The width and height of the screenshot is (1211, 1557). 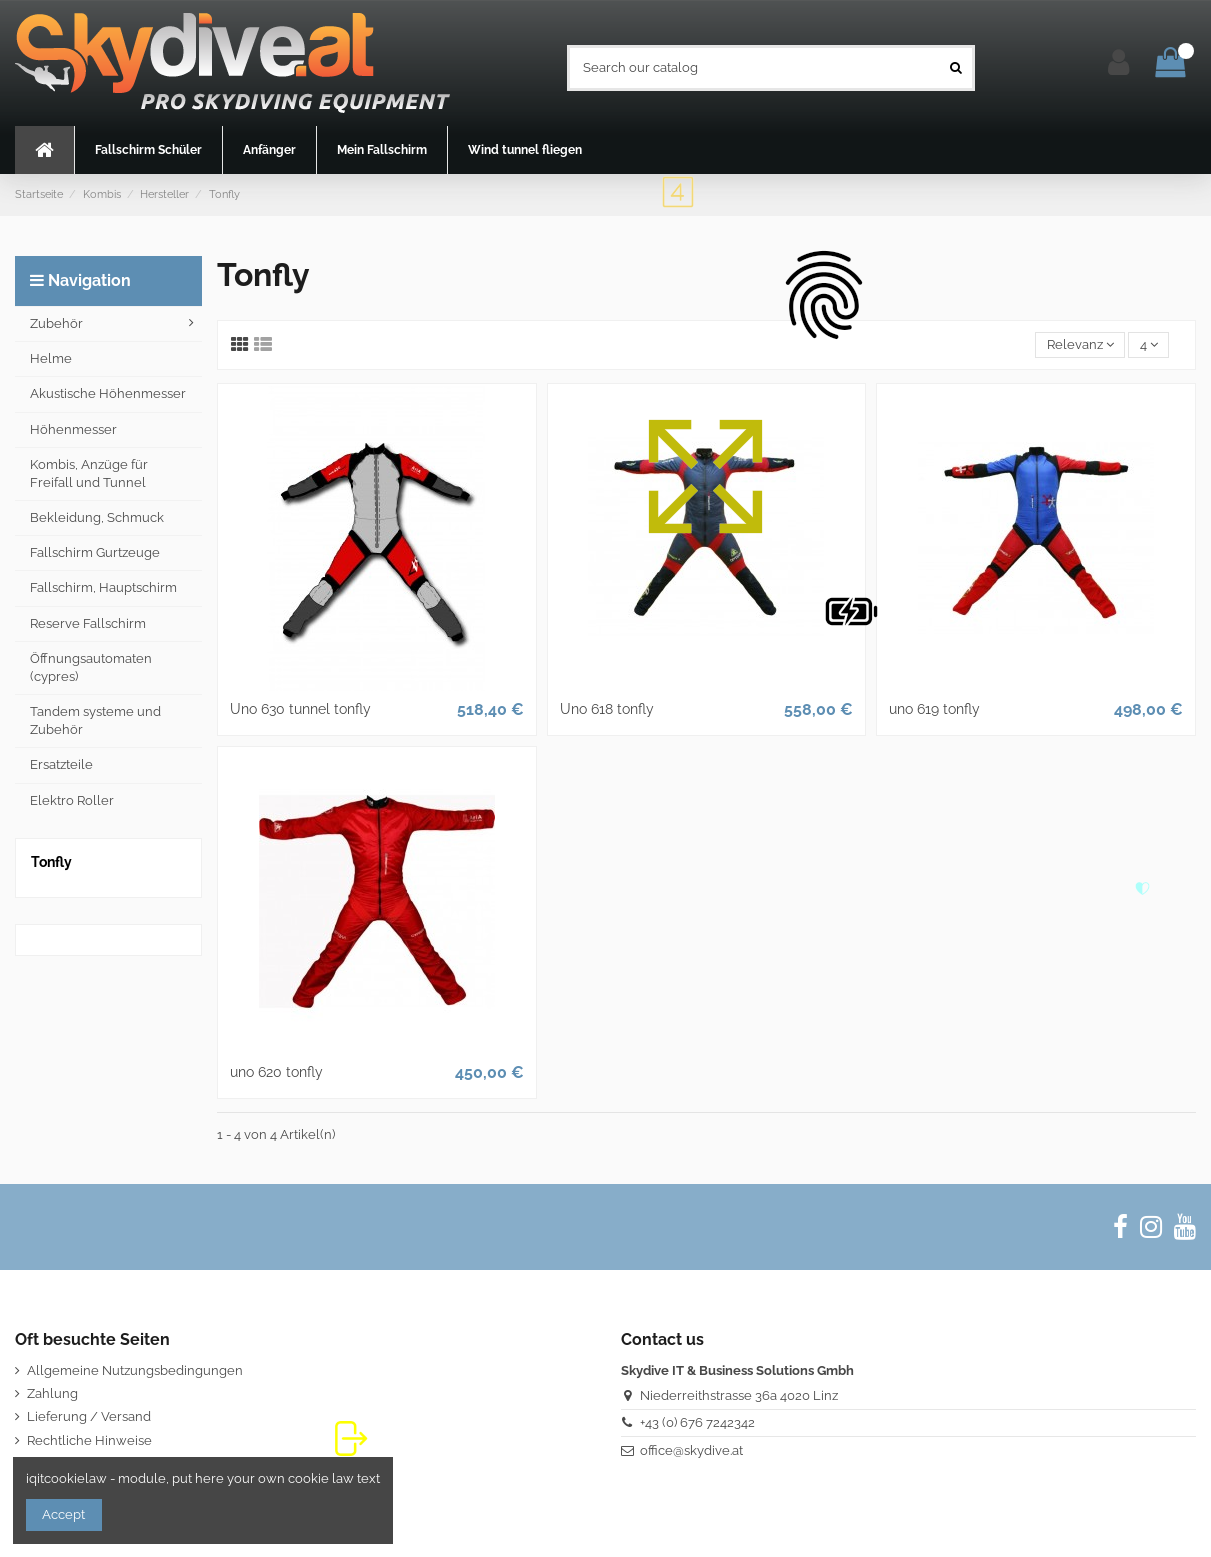 I want to click on expand to fullscreen mode, so click(x=705, y=476).